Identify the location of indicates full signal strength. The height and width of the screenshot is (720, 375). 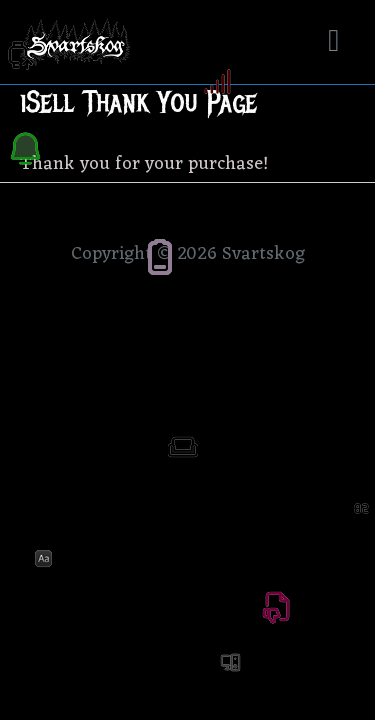
(217, 81).